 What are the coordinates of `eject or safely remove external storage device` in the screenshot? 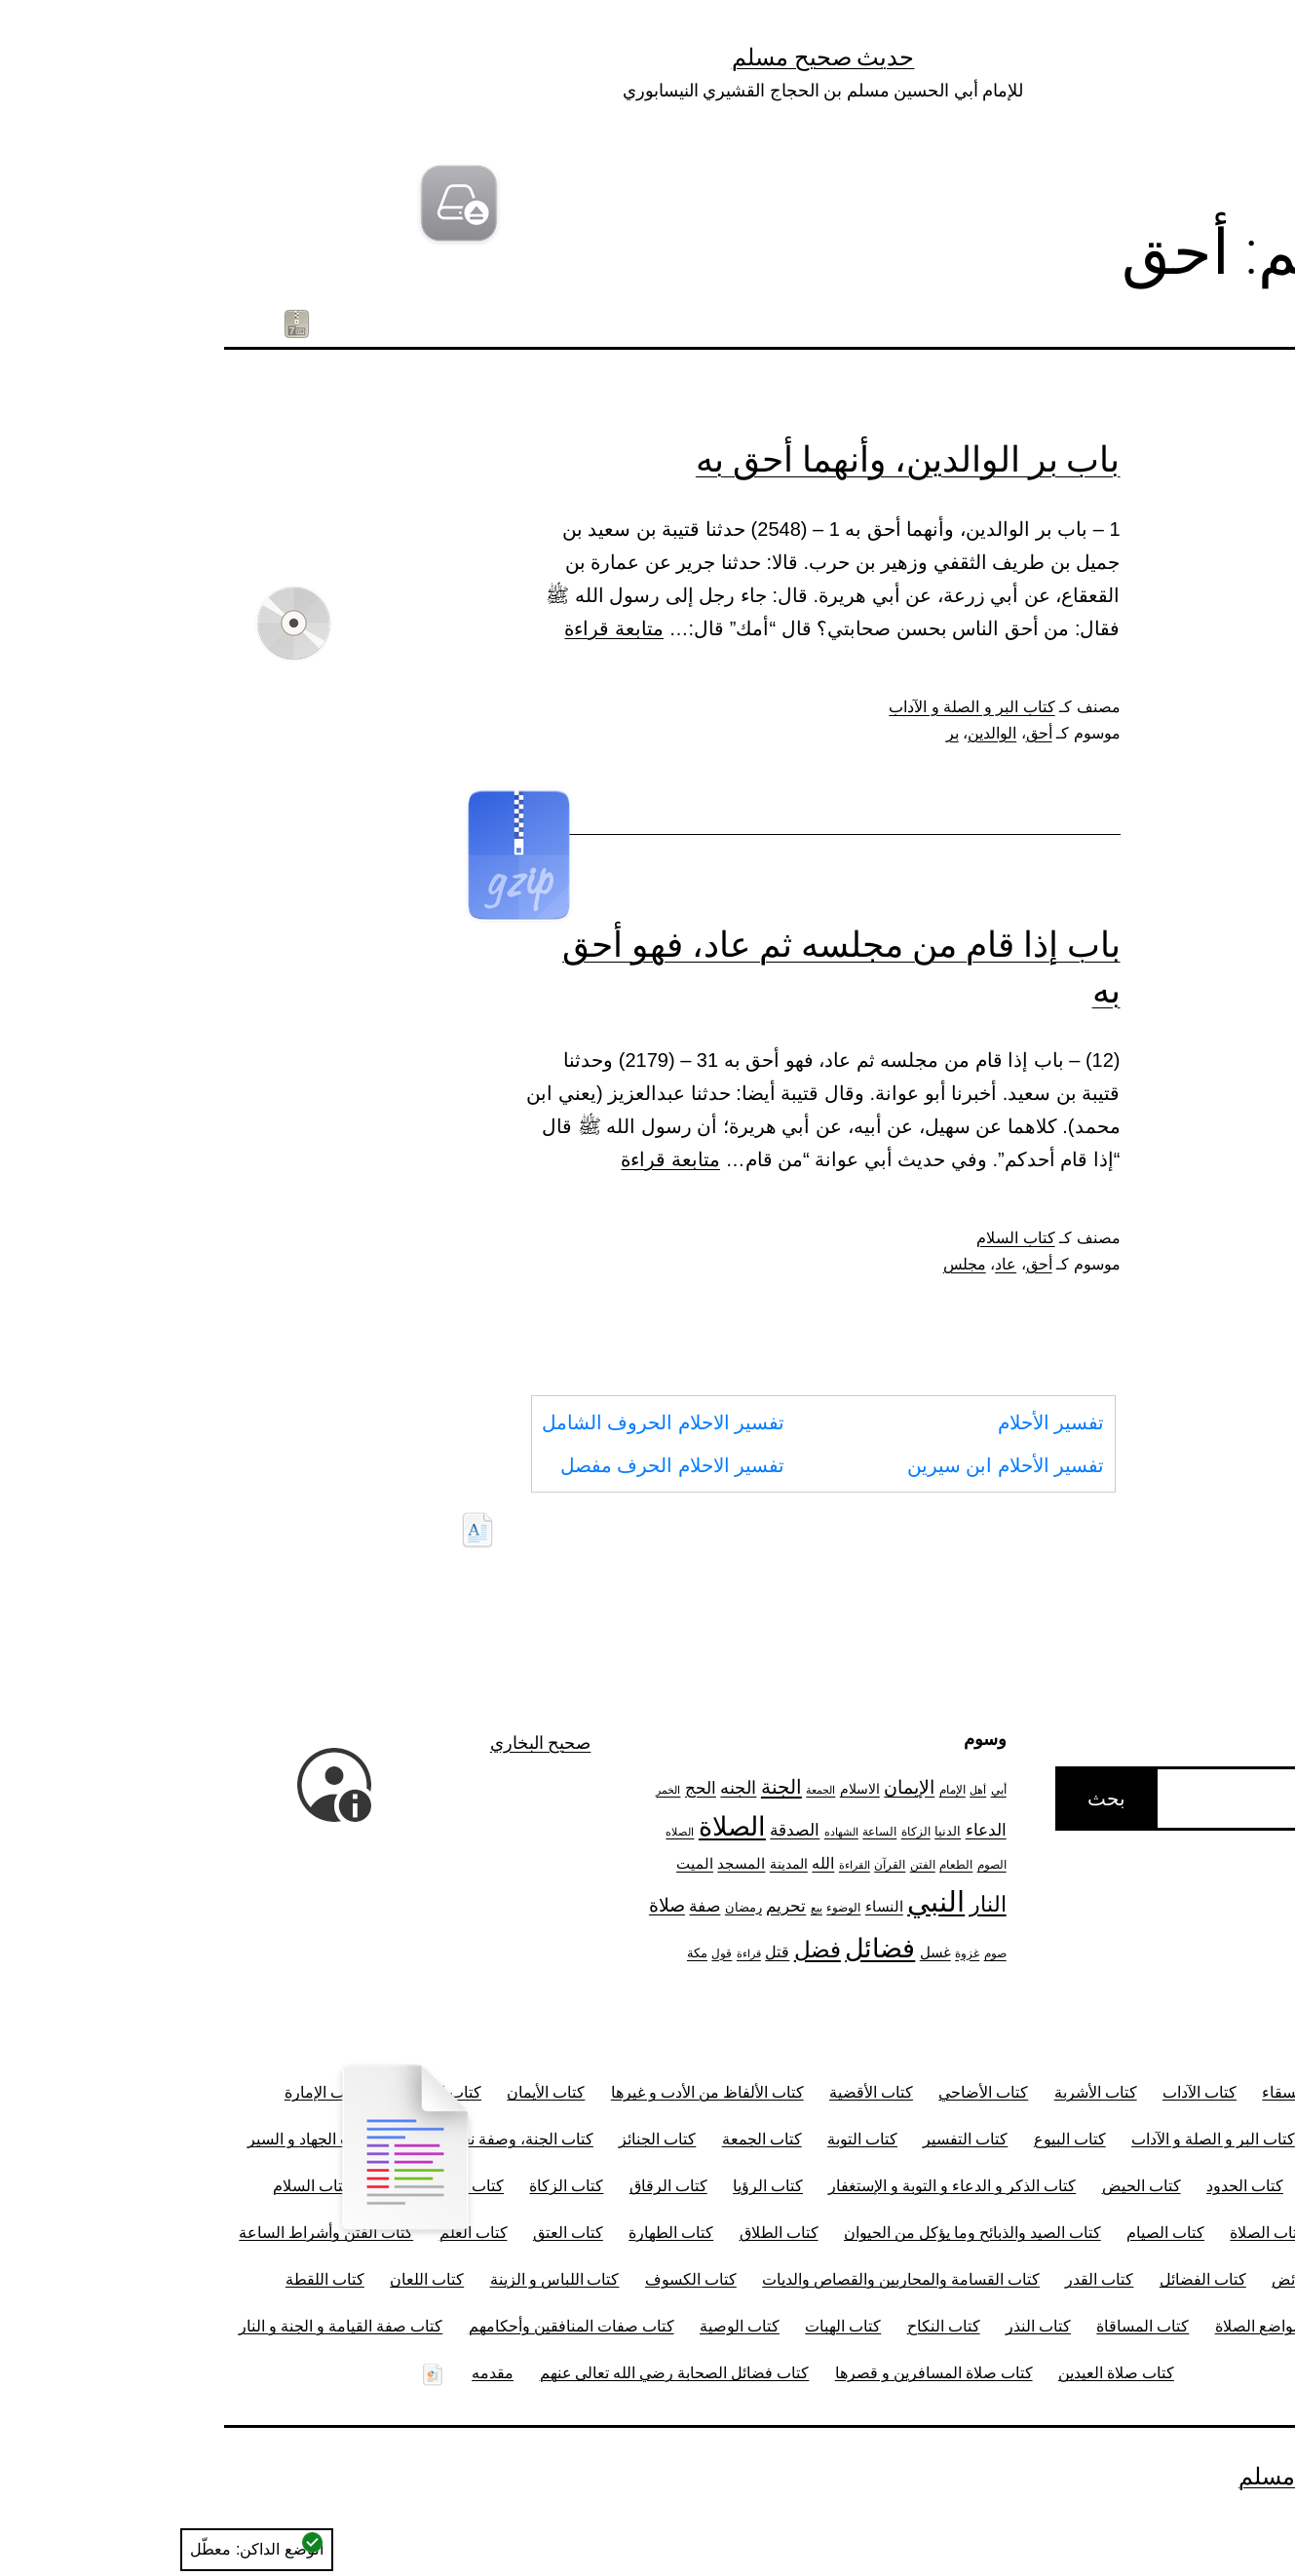 It's located at (459, 205).